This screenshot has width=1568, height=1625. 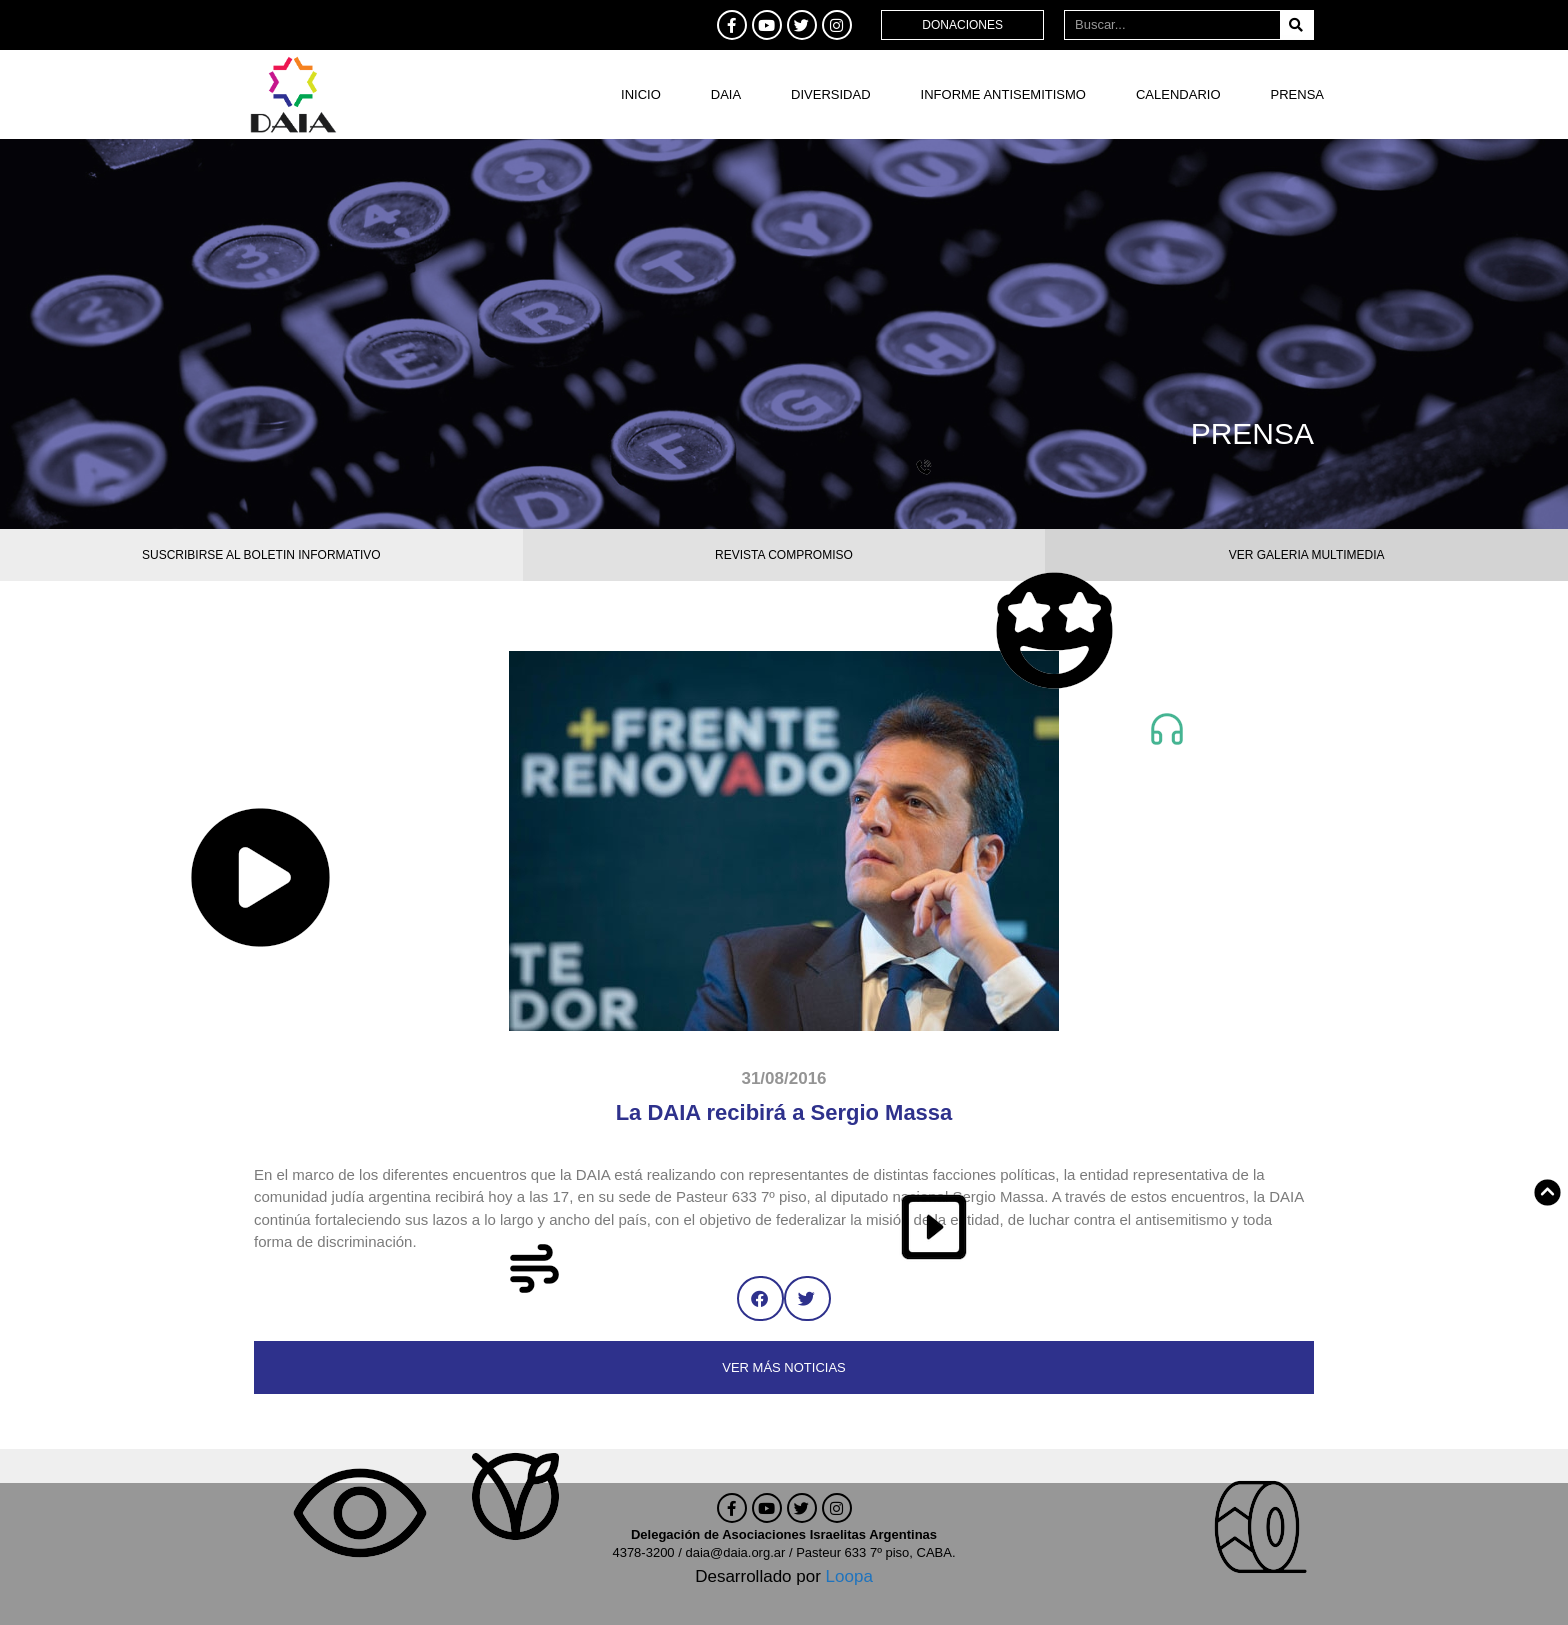 What do you see at coordinates (515, 1496) in the screenshot?
I see `filter for vegan menu options` at bounding box center [515, 1496].